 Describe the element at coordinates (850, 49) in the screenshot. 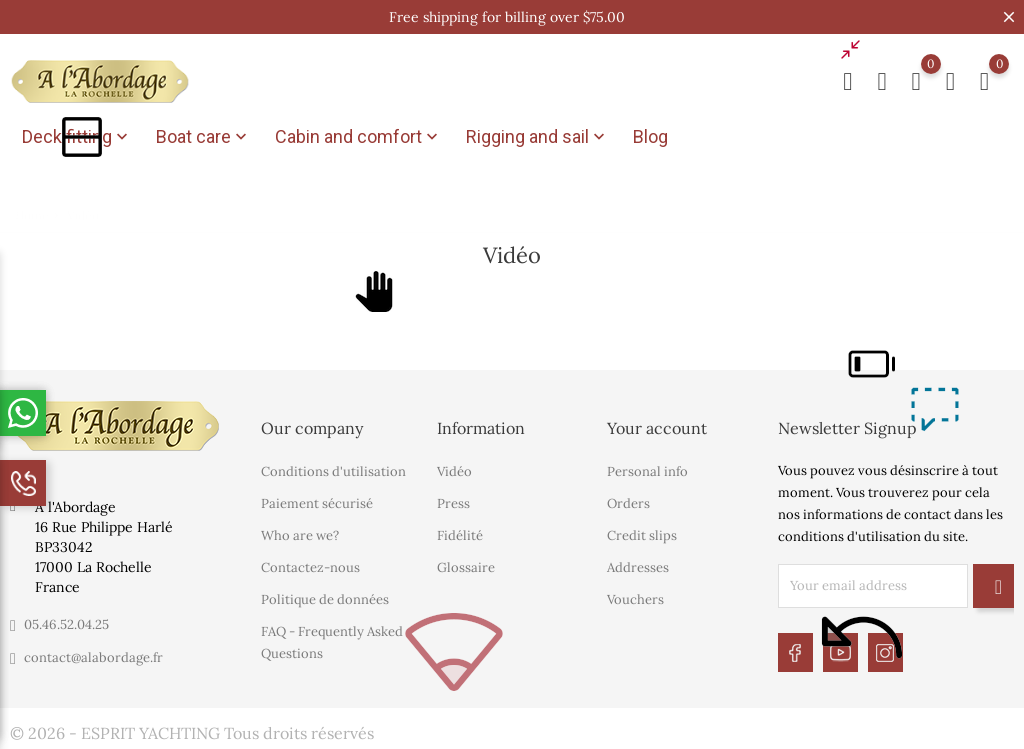

I see `minimize or collapse the current window` at that location.